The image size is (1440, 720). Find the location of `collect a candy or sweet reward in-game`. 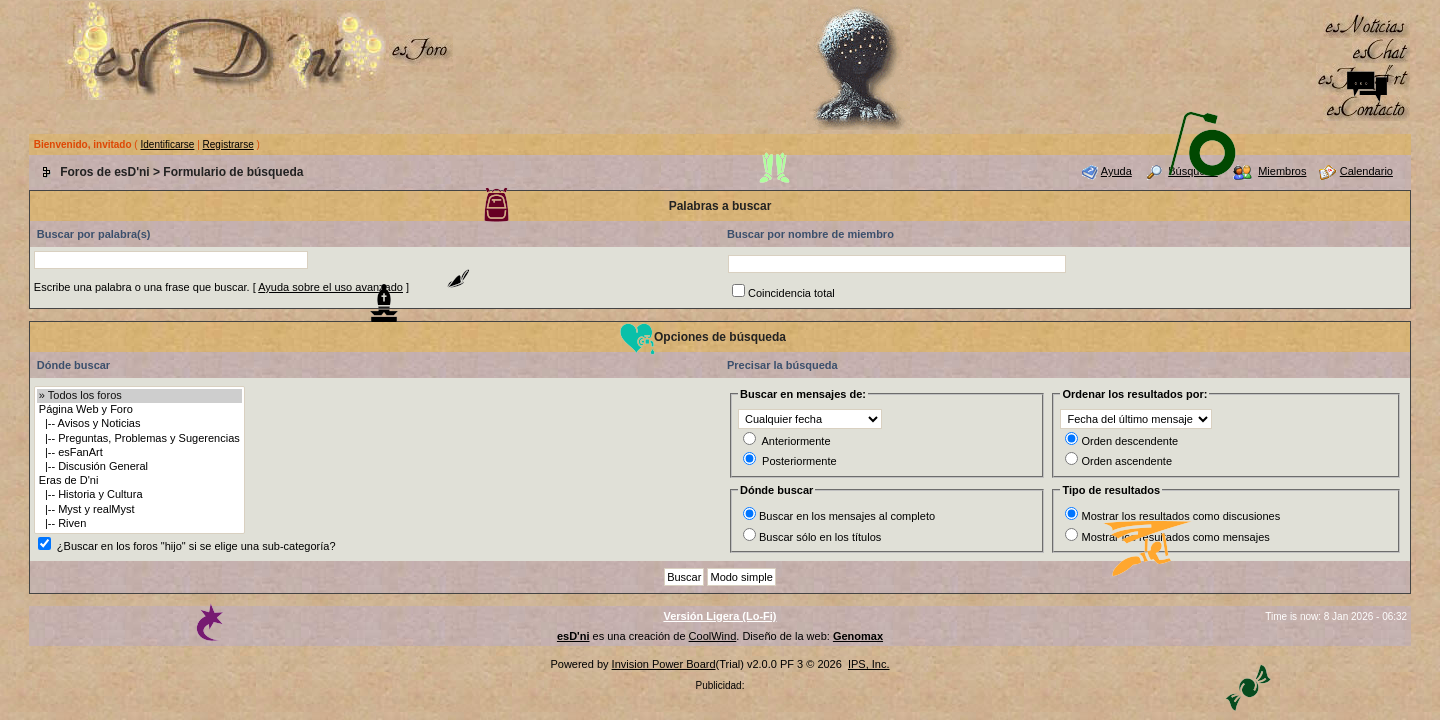

collect a candy or sweet reward in-game is located at coordinates (1248, 688).